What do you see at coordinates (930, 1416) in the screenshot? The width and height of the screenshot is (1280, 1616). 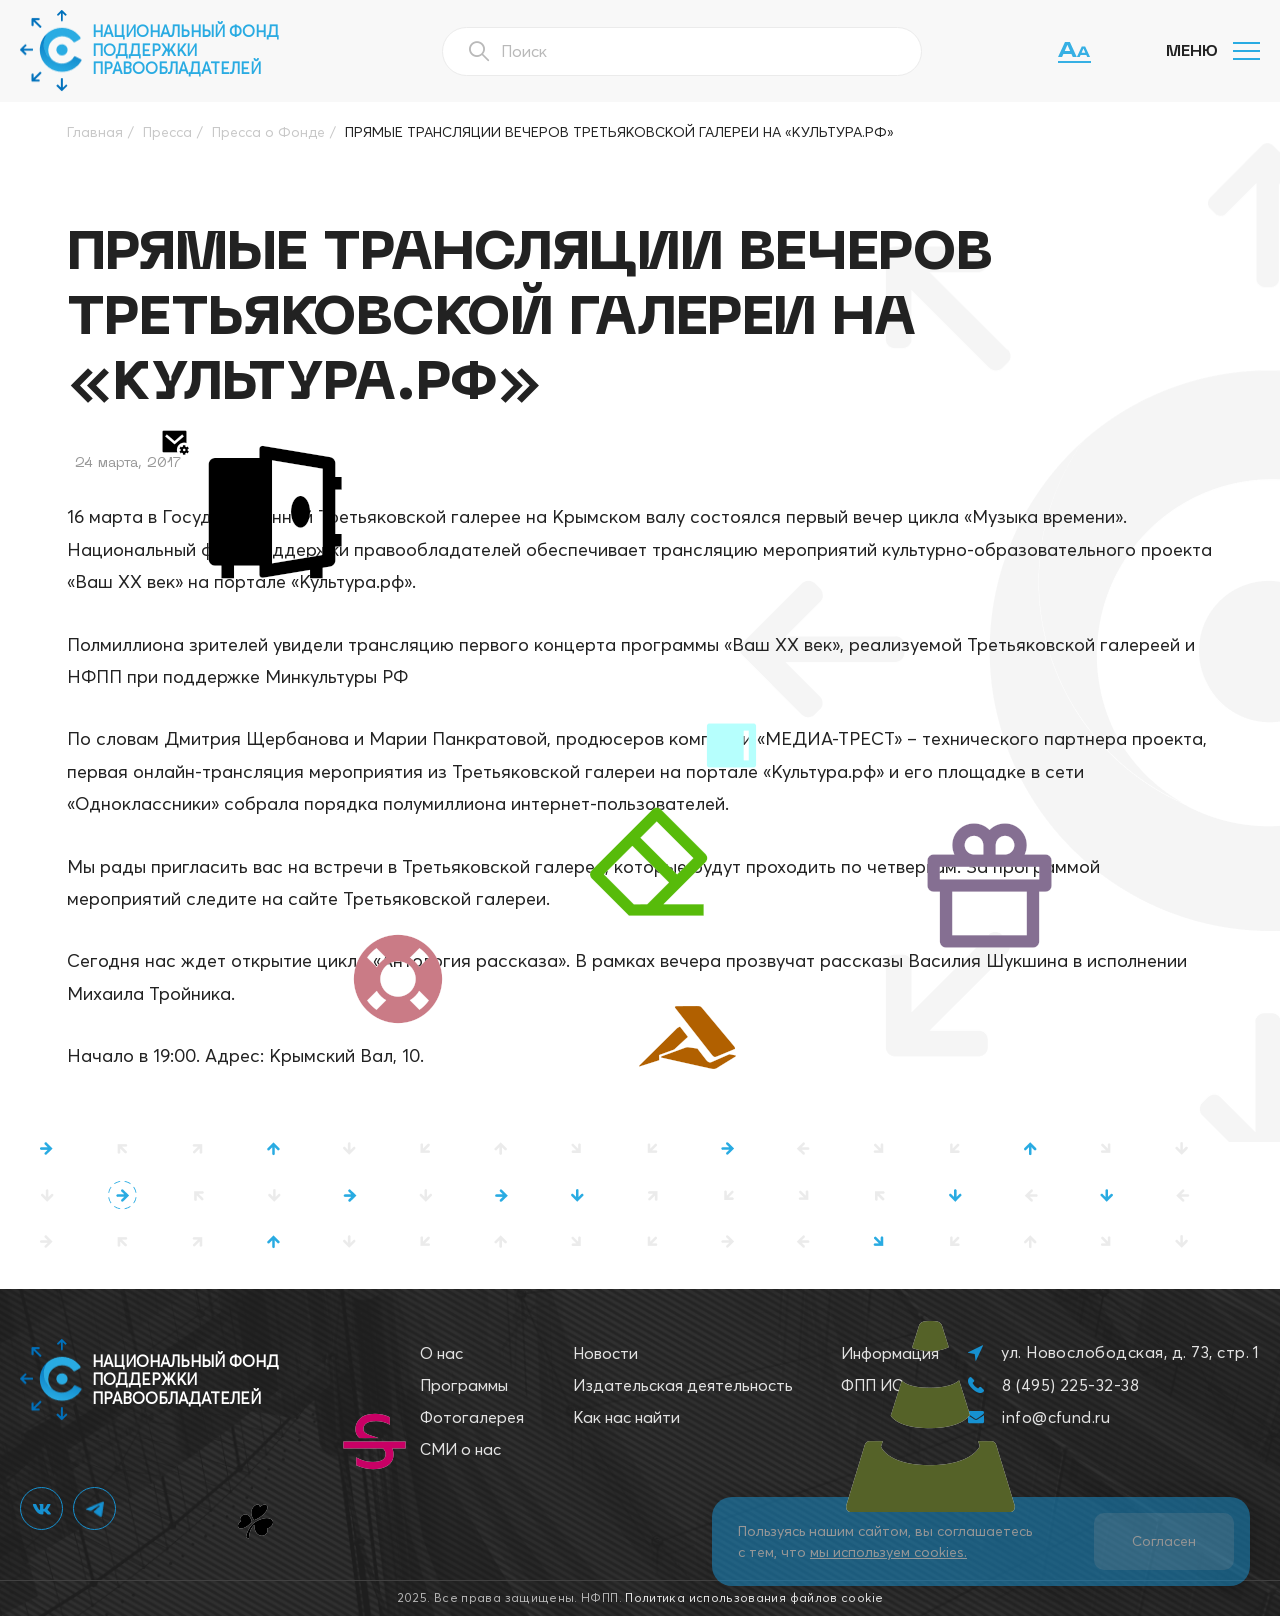 I see `open VLC media player` at bounding box center [930, 1416].